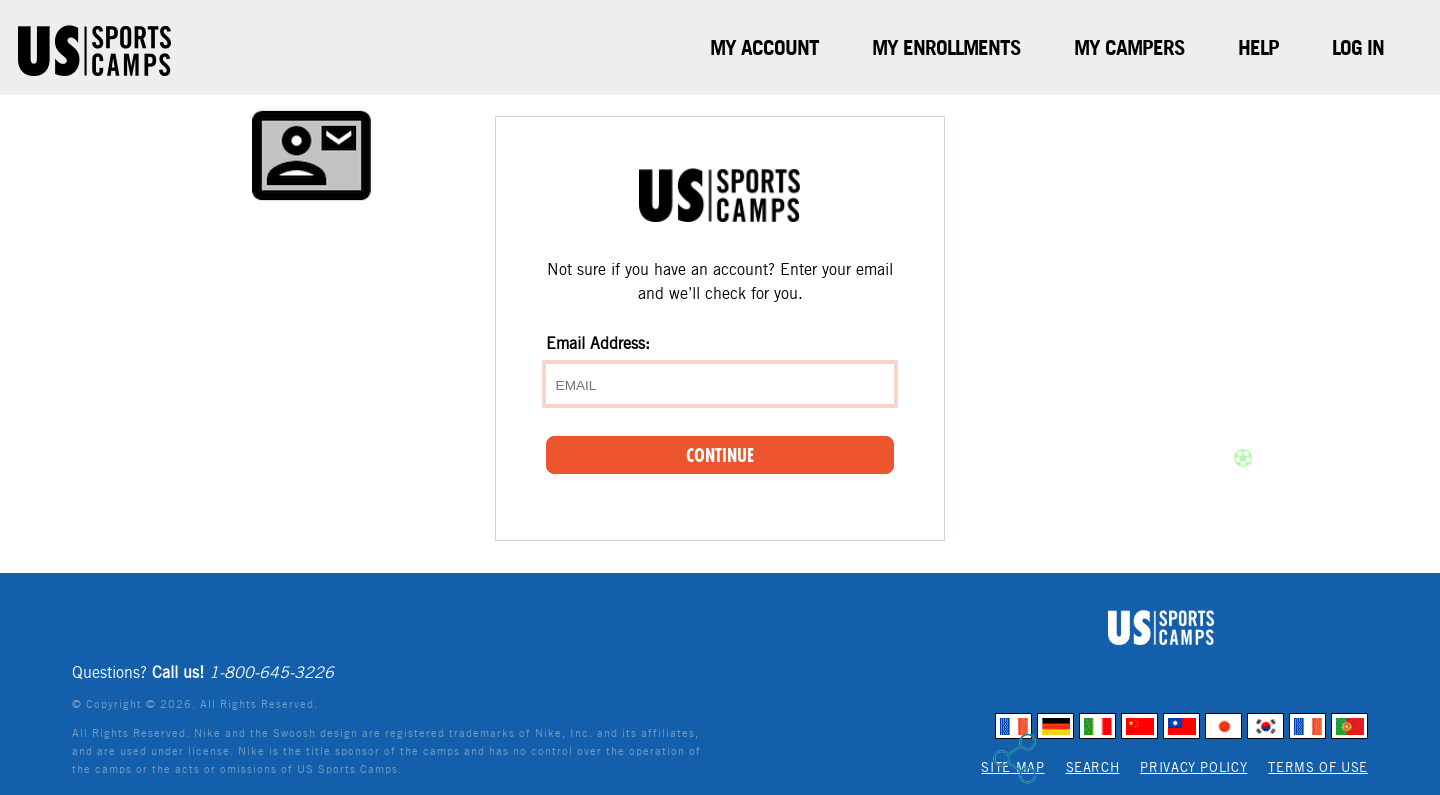 The height and width of the screenshot is (795, 1440). I want to click on share content to social networks, so click(1016, 758).